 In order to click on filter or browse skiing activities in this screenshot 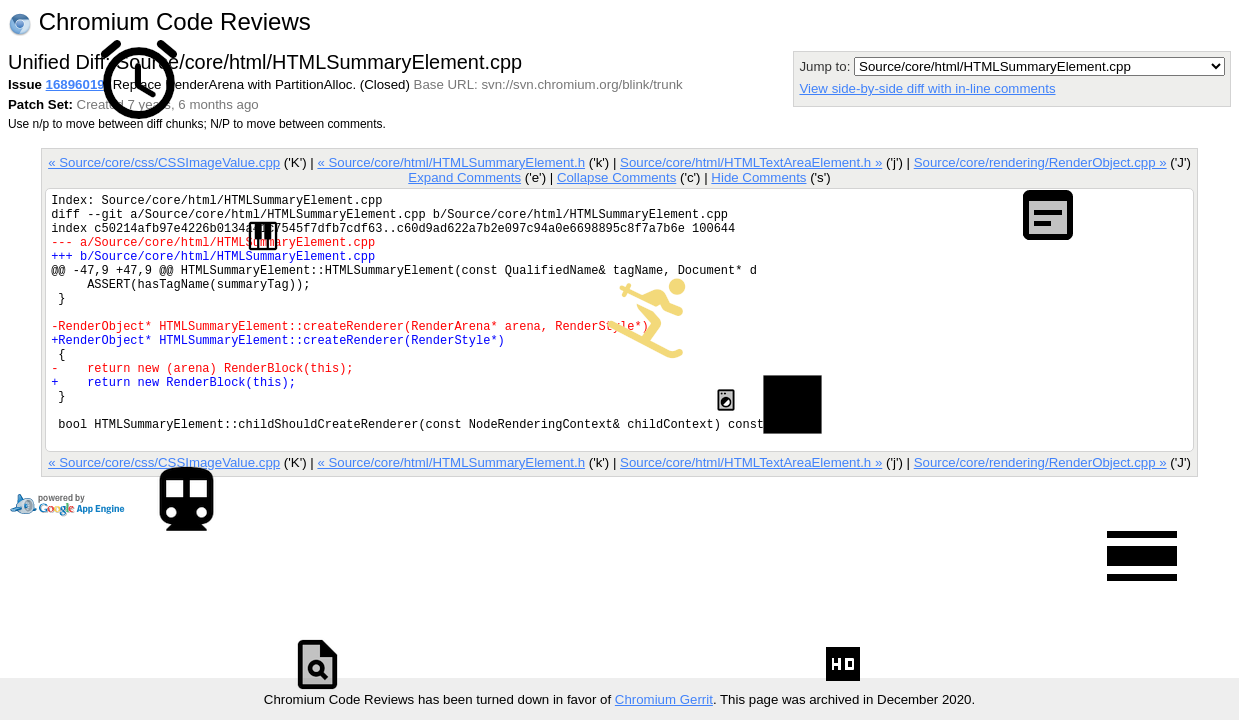, I will do `click(650, 316)`.